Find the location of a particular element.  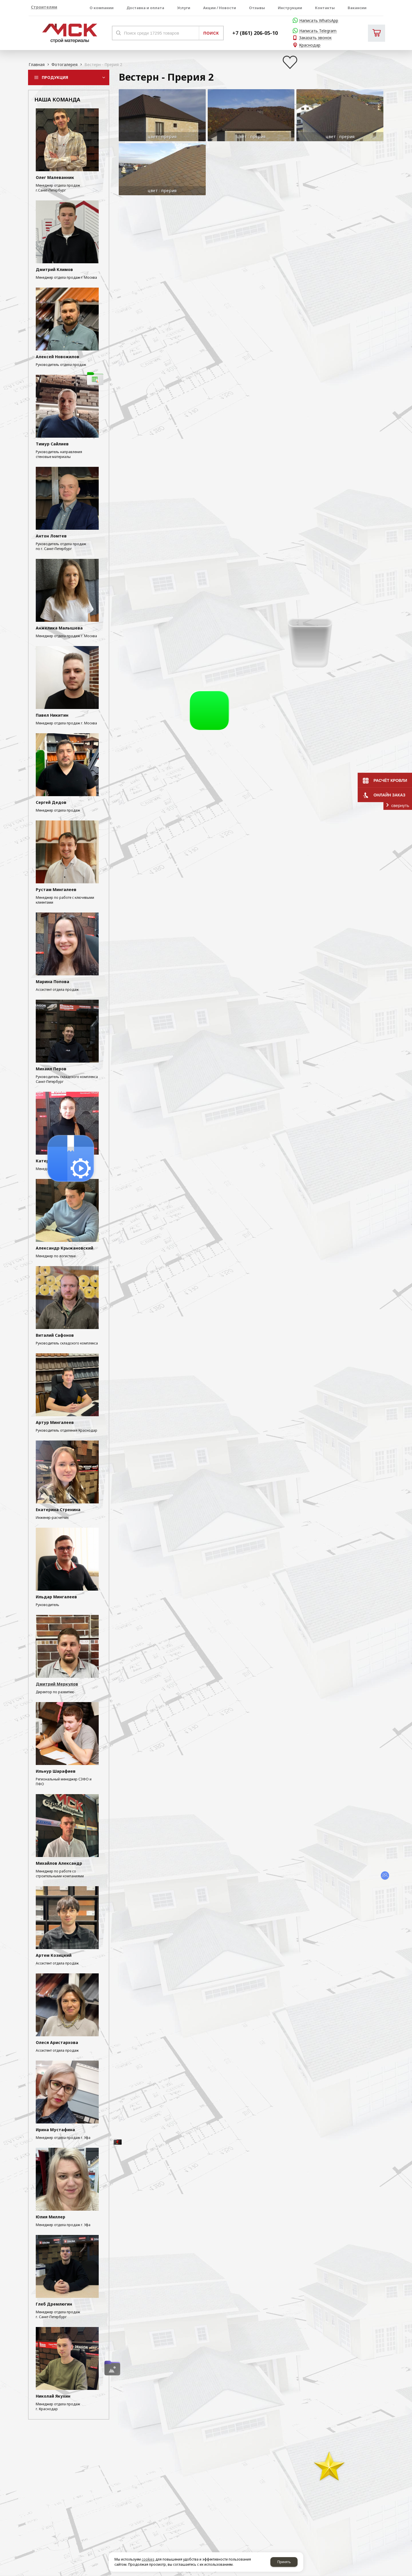

open your pictures folder is located at coordinates (112, 2368).